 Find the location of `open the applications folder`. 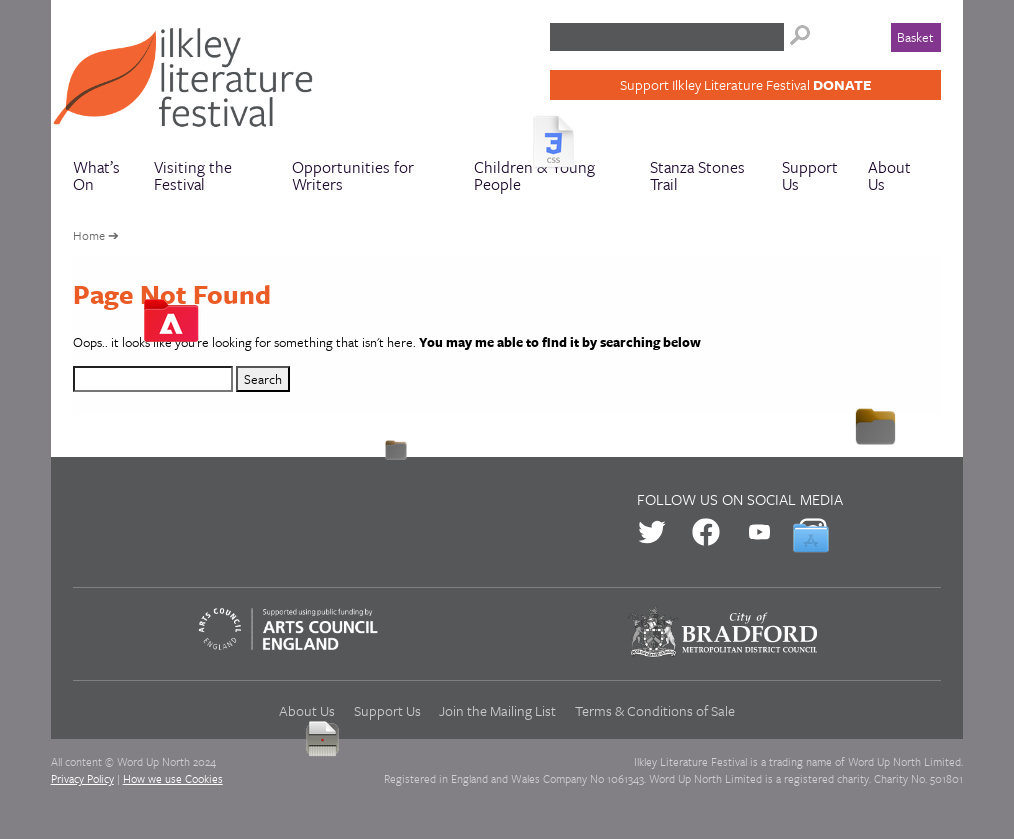

open the applications folder is located at coordinates (811, 538).